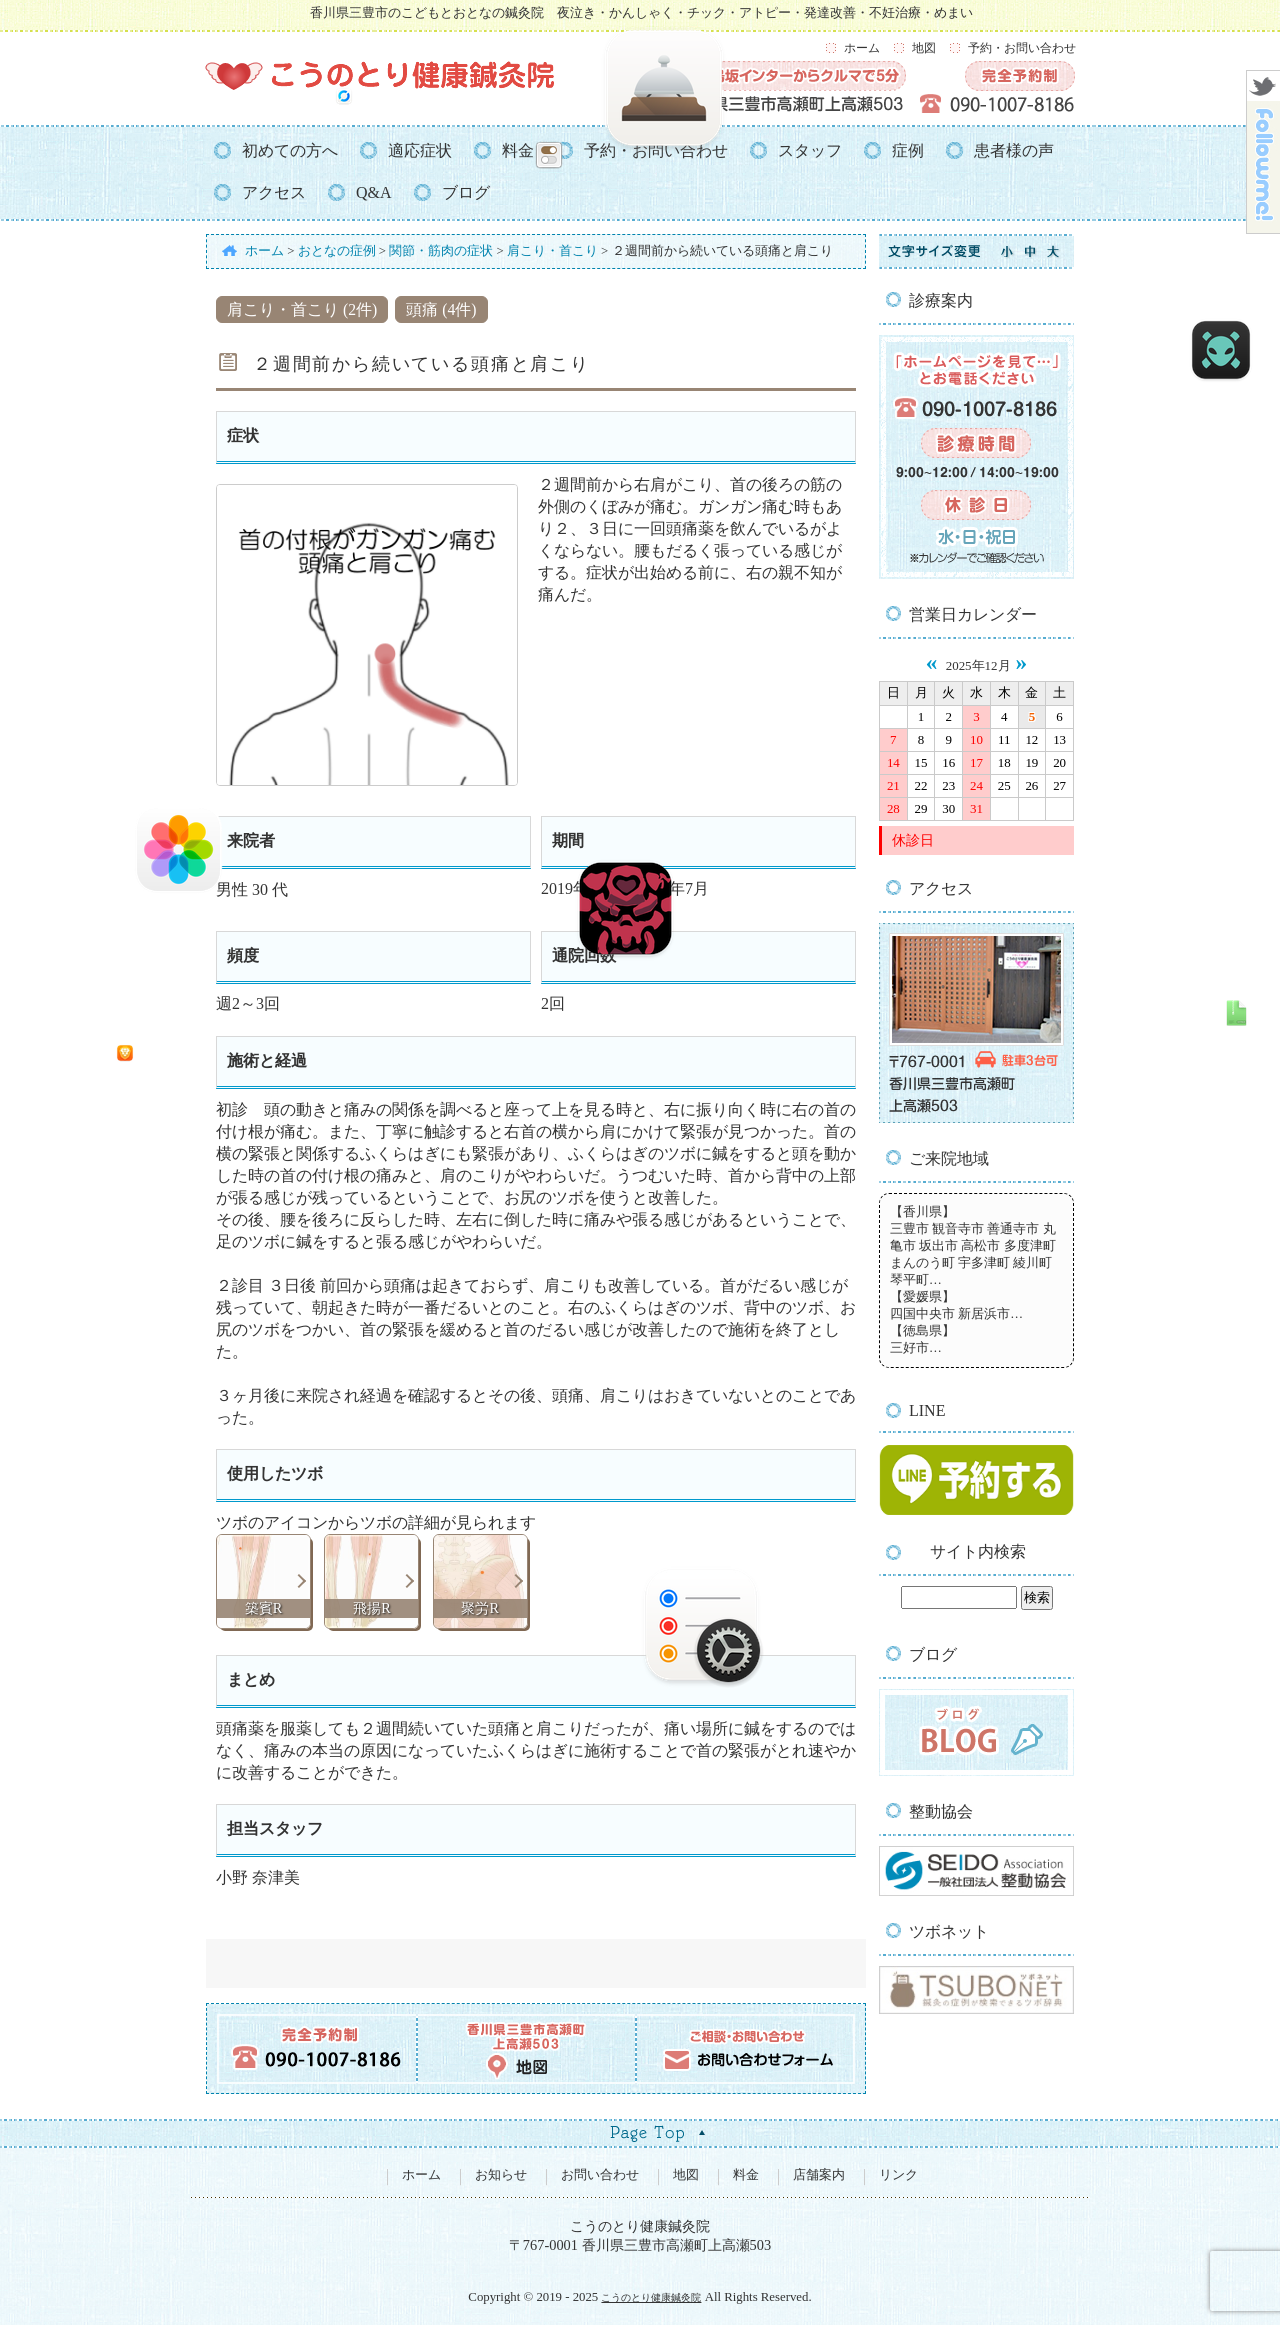 The height and width of the screenshot is (2325, 1280). What do you see at coordinates (664, 88) in the screenshot?
I see `open system services preferences` at bounding box center [664, 88].